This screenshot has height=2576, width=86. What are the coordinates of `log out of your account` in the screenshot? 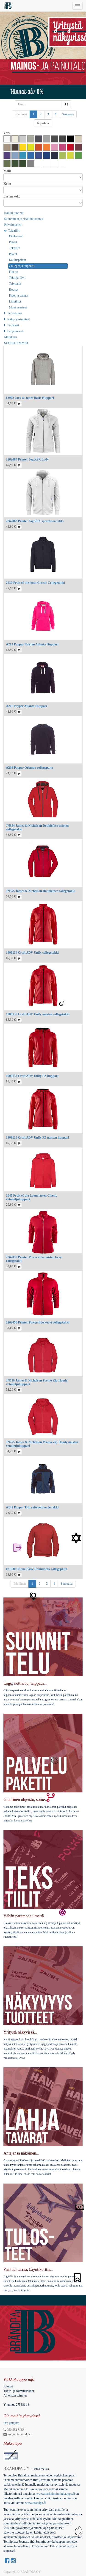 It's located at (17, 1547).